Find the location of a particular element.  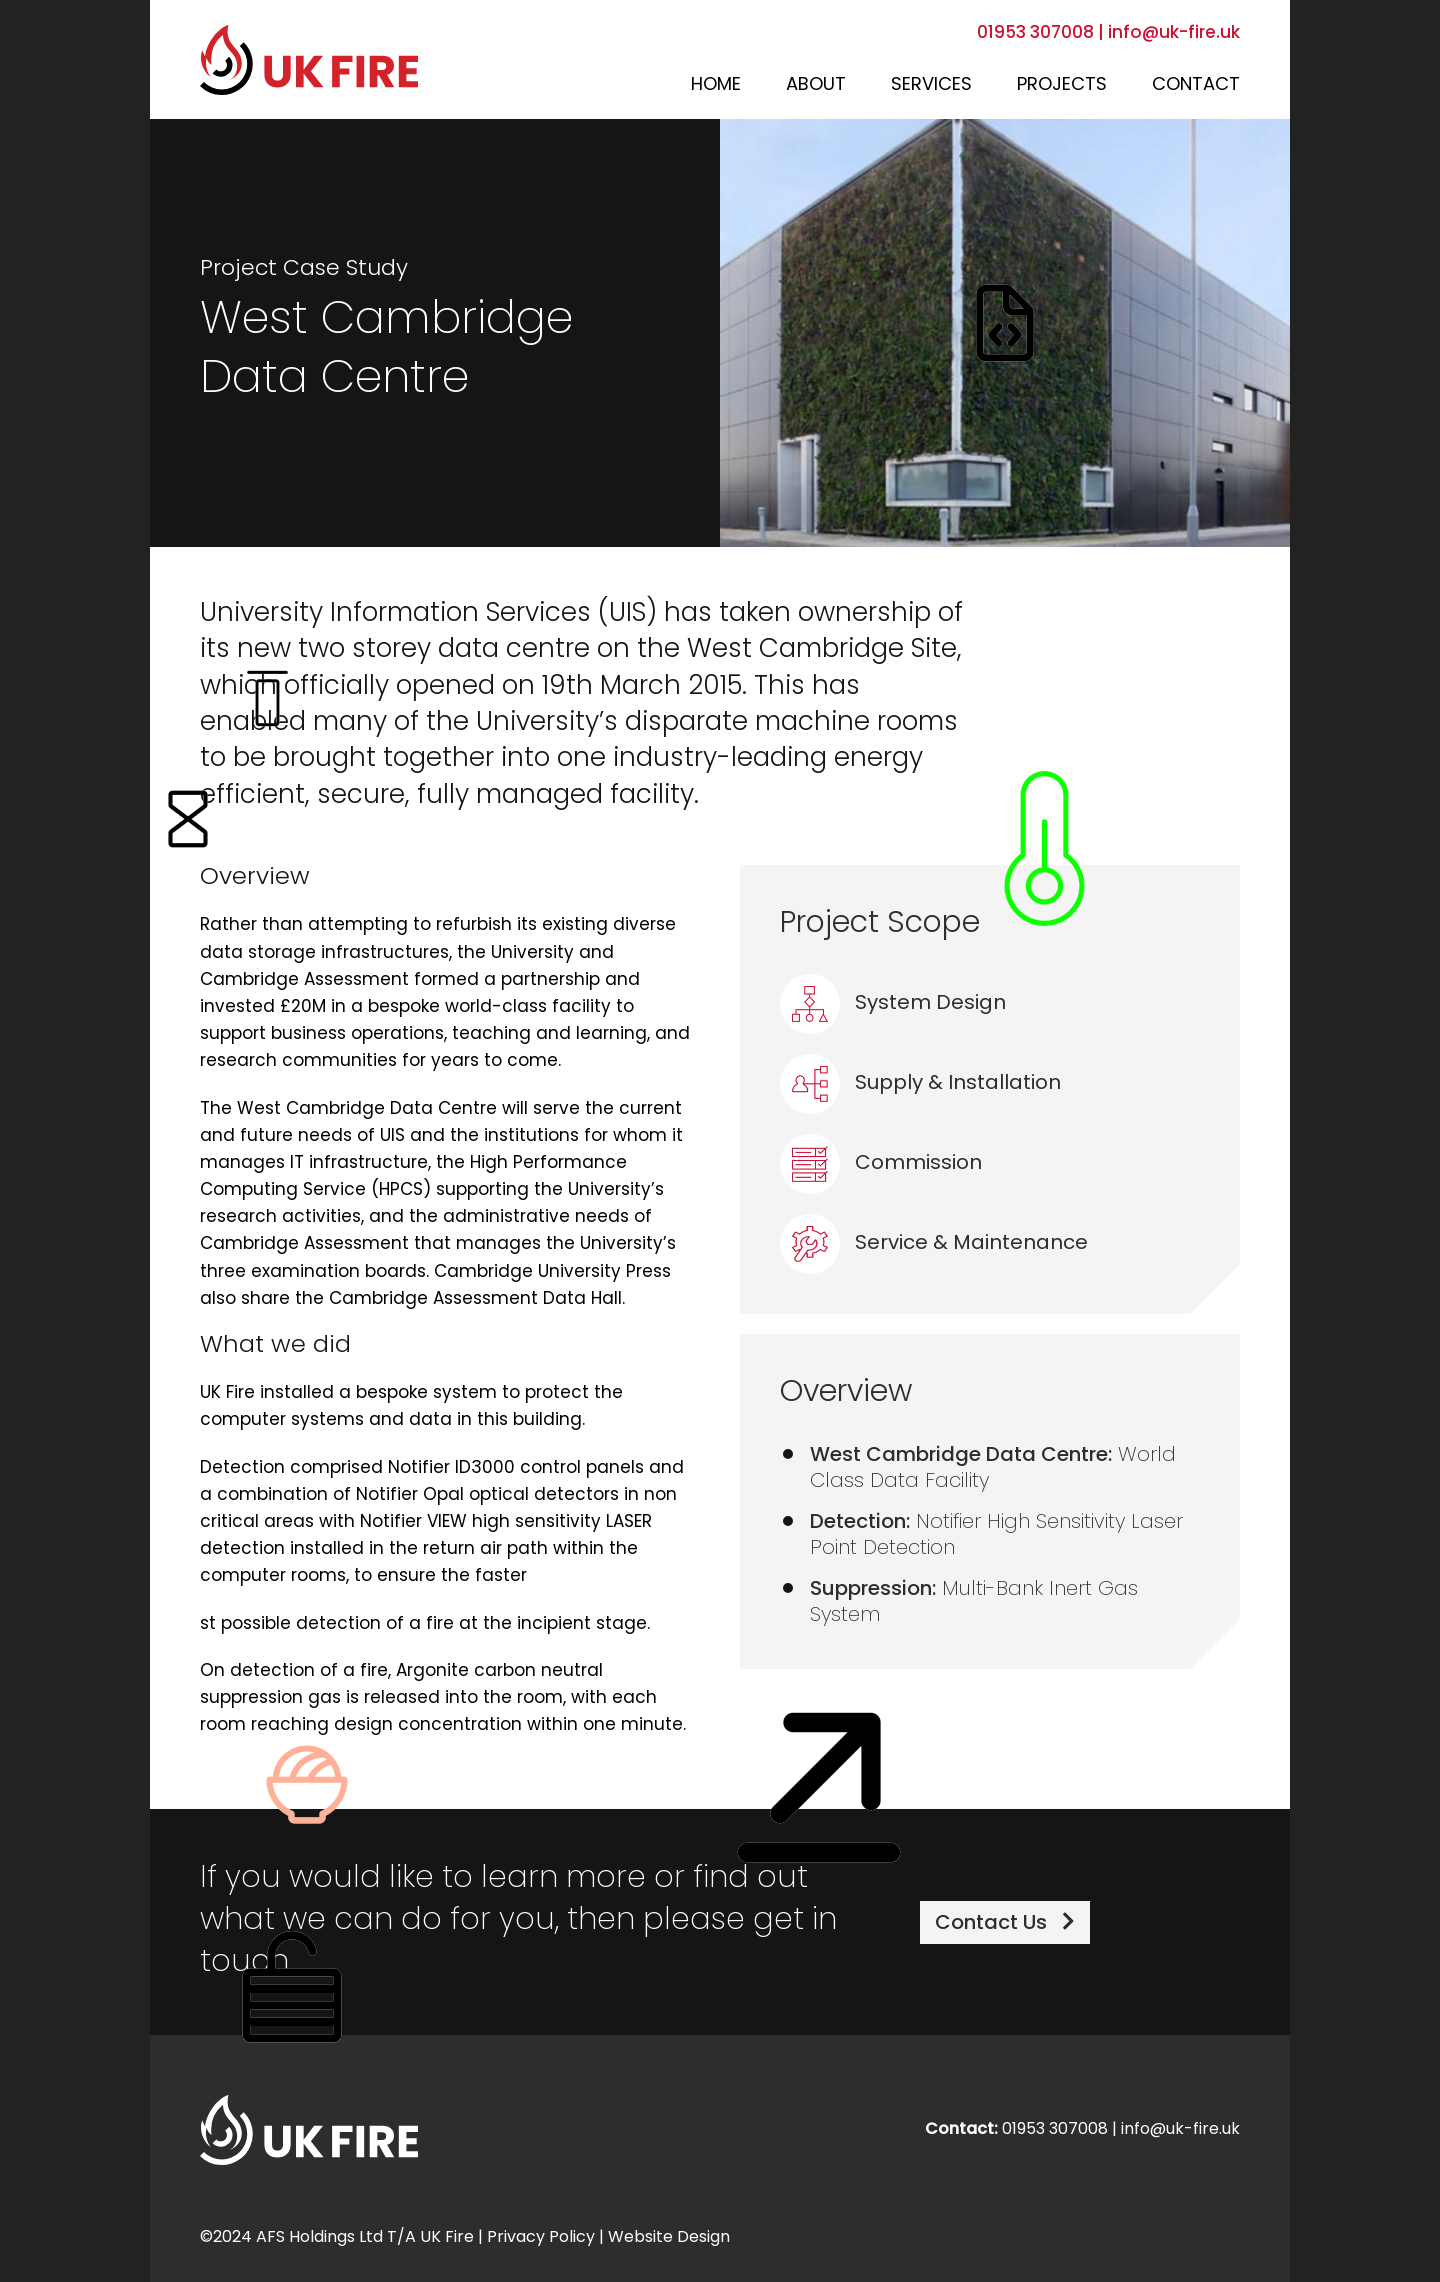

unlocked or unsecured state is located at coordinates (292, 1993).